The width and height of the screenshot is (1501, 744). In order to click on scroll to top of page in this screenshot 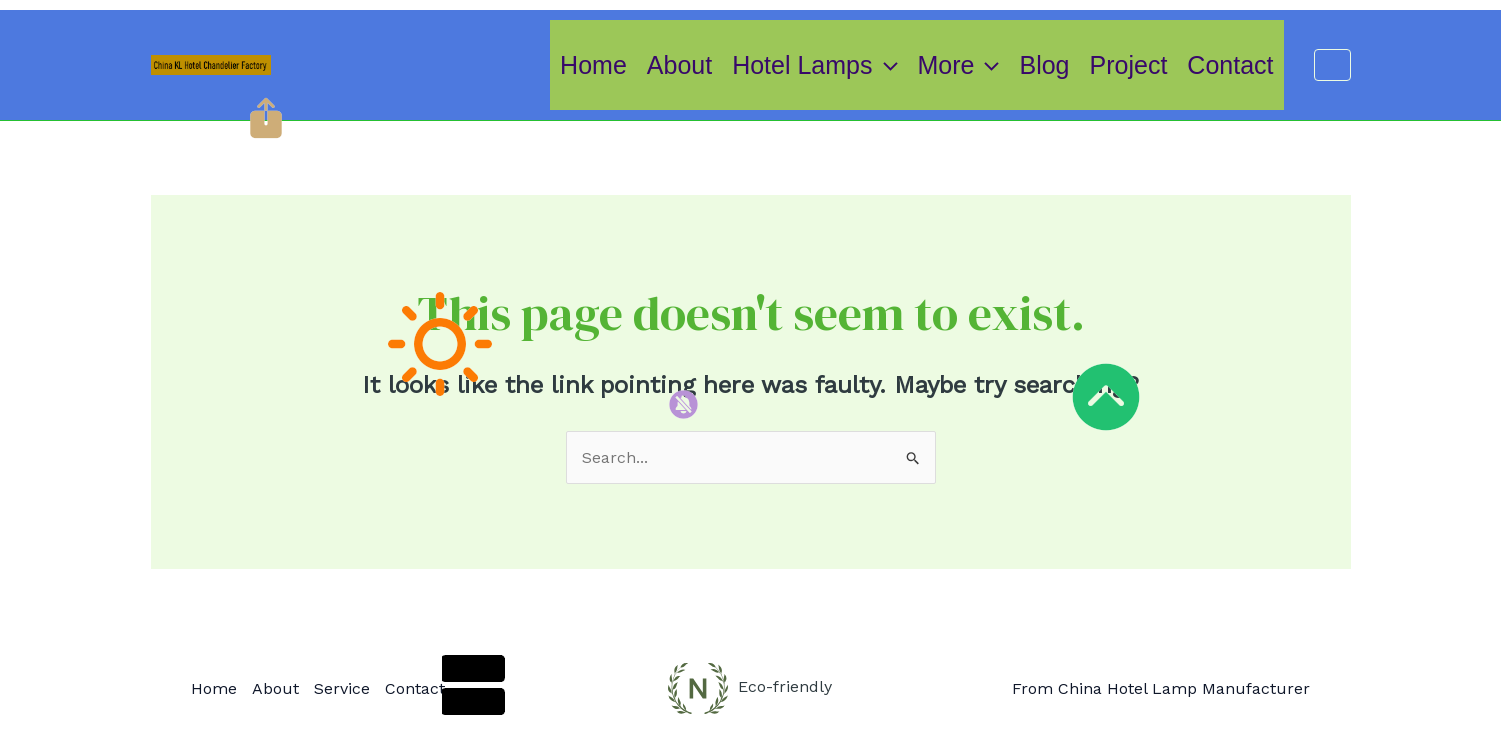, I will do `click(1106, 397)`.